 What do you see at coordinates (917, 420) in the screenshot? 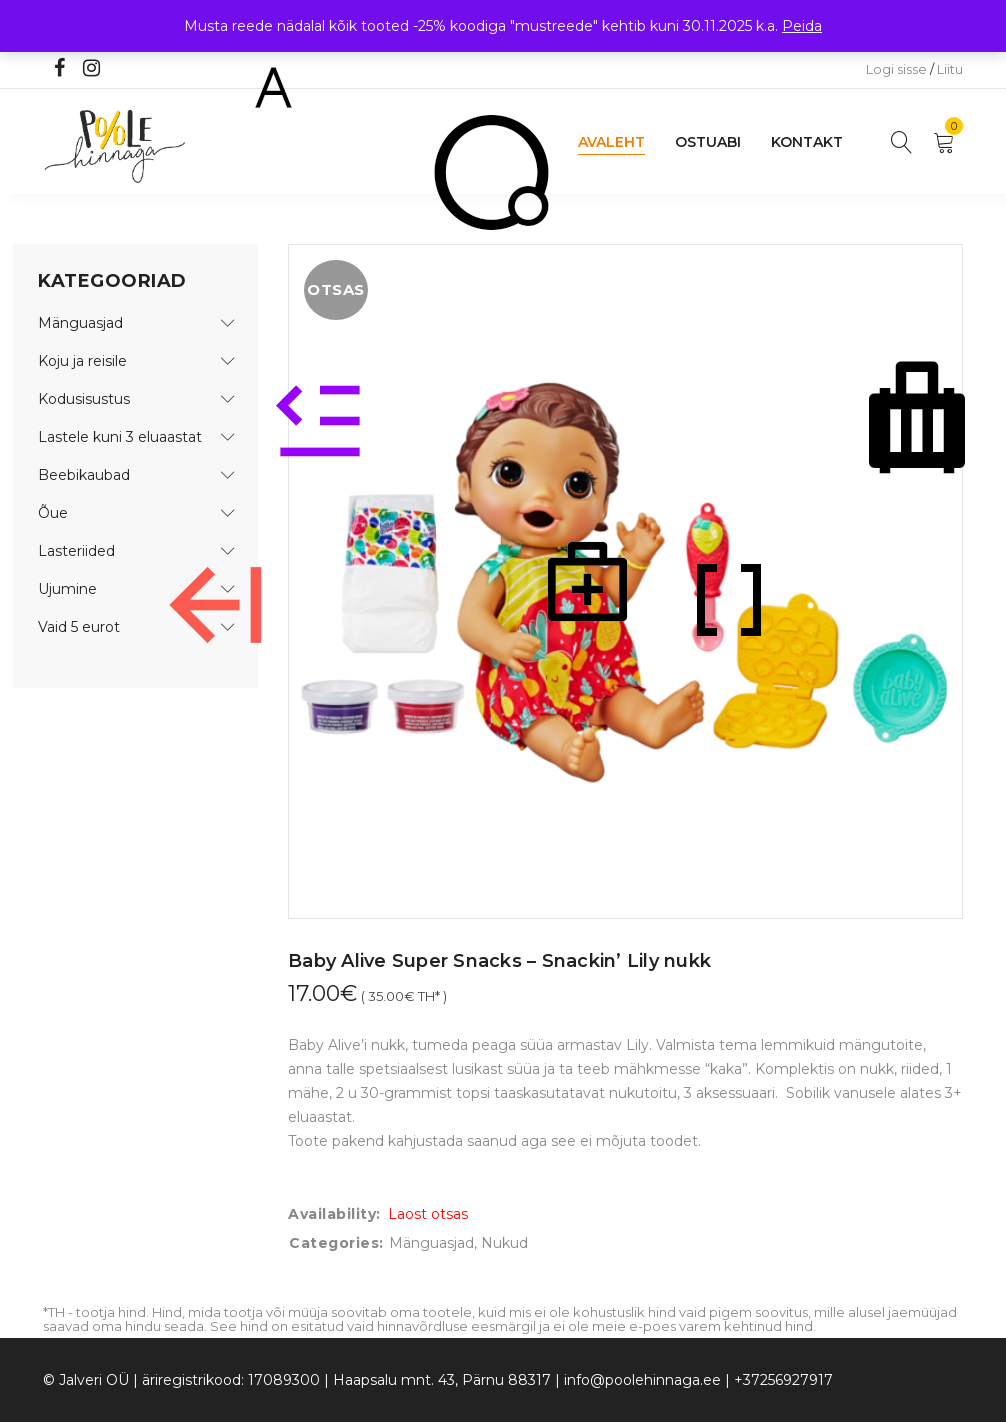
I see `access travel or trip planning features` at bounding box center [917, 420].